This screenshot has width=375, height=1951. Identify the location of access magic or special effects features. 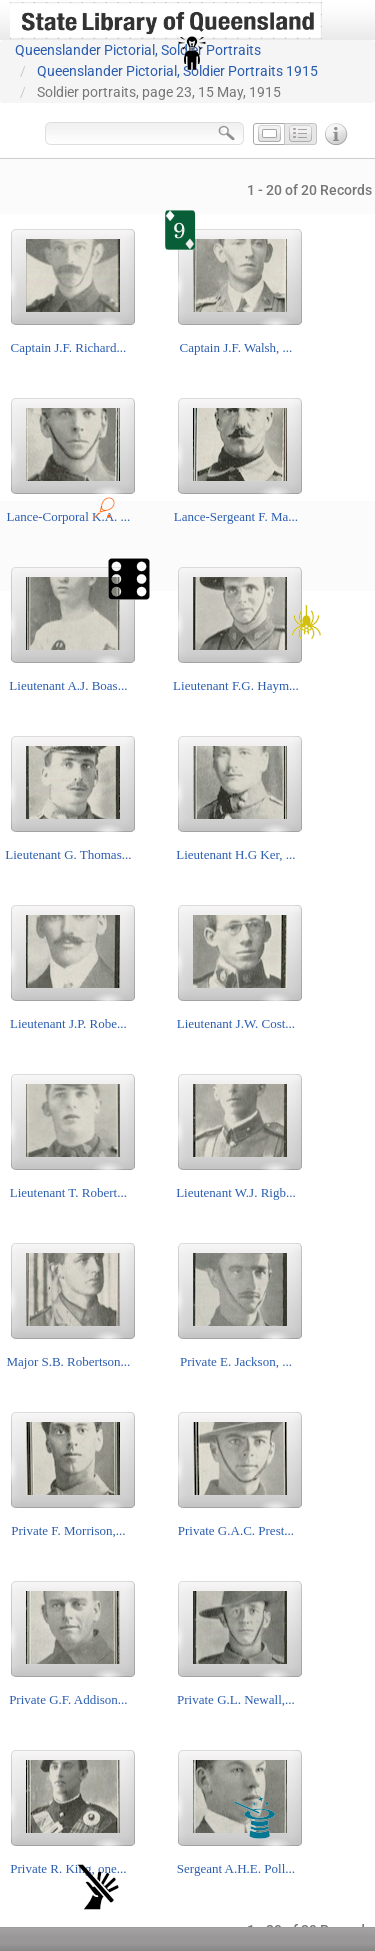
(254, 1817).